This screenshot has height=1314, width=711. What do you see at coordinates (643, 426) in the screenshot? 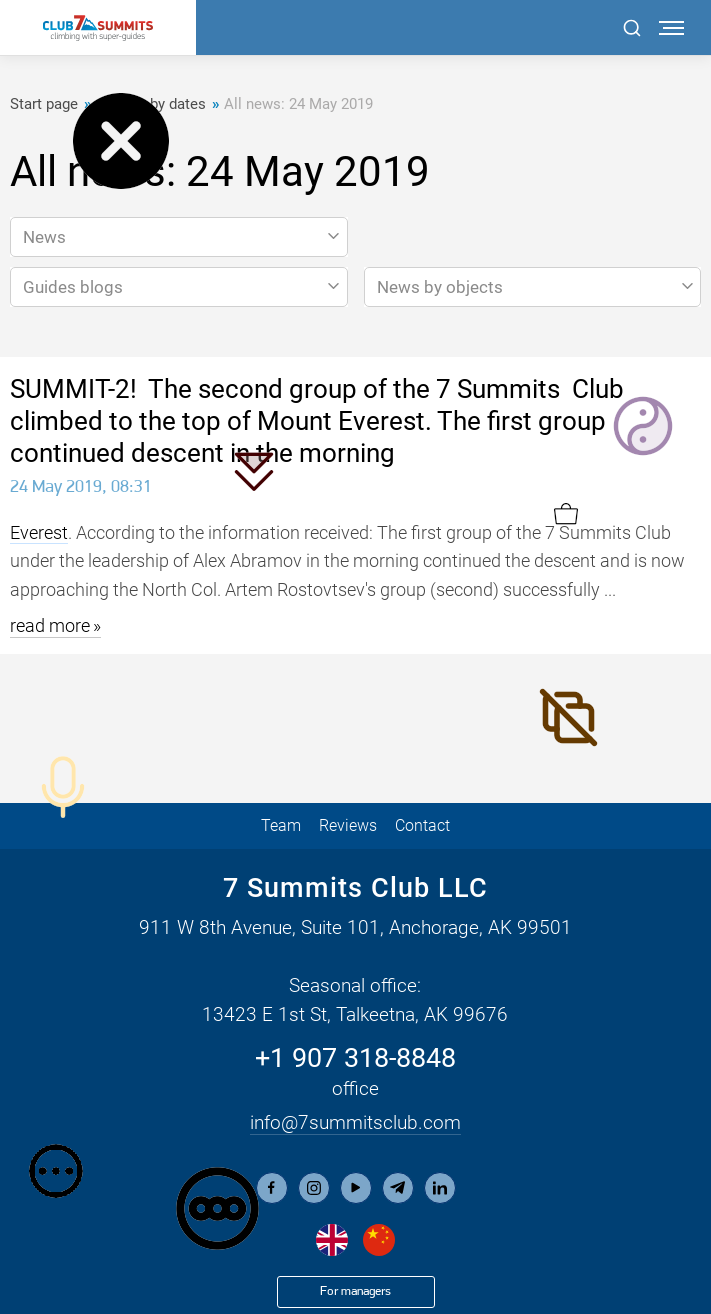
I see `toggle balance or harmony mode` at bounding box center [643, 426].